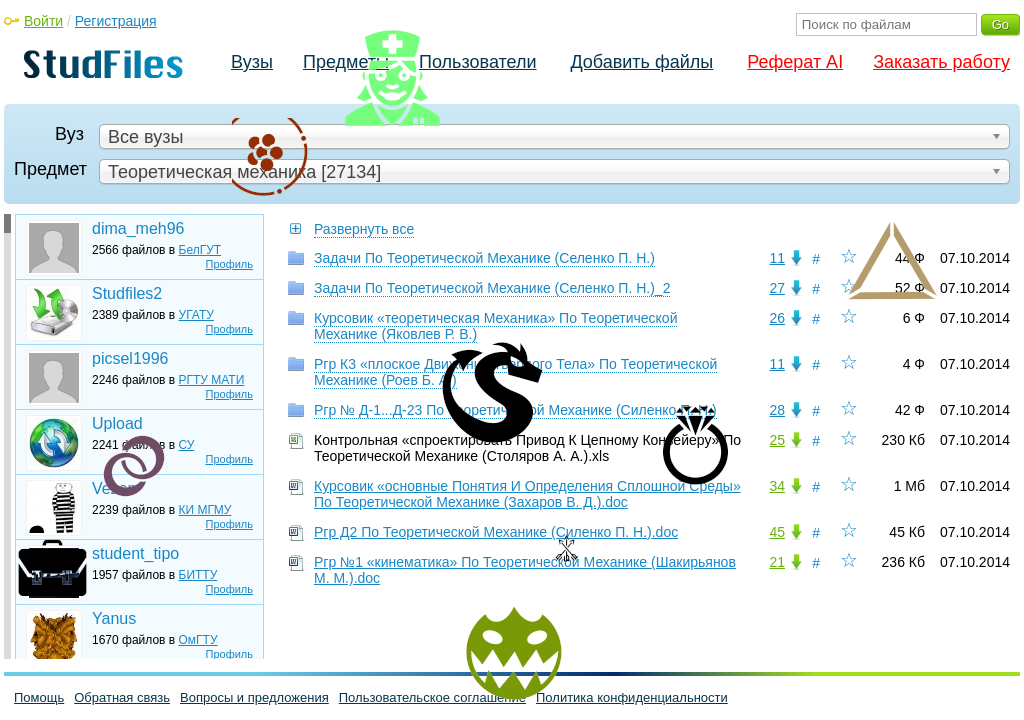  I want to click on access atomic or molecular simulation settings, so click(271, 157).